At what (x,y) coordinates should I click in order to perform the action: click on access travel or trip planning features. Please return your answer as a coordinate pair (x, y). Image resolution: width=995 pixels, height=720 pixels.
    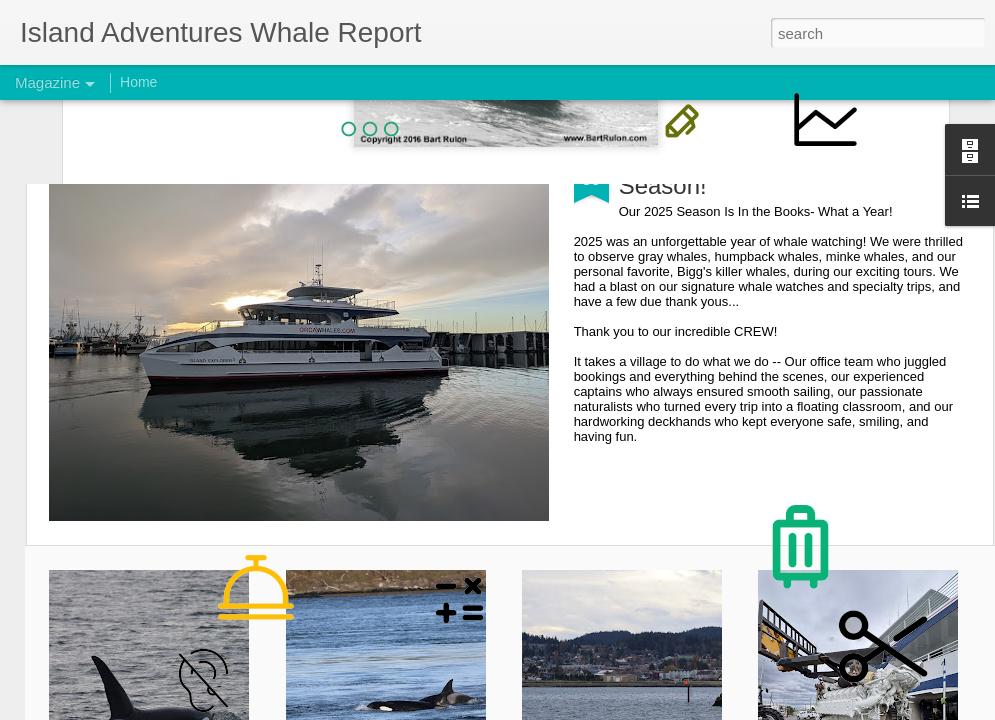
    Looking at the image, I should click on (800, 547).